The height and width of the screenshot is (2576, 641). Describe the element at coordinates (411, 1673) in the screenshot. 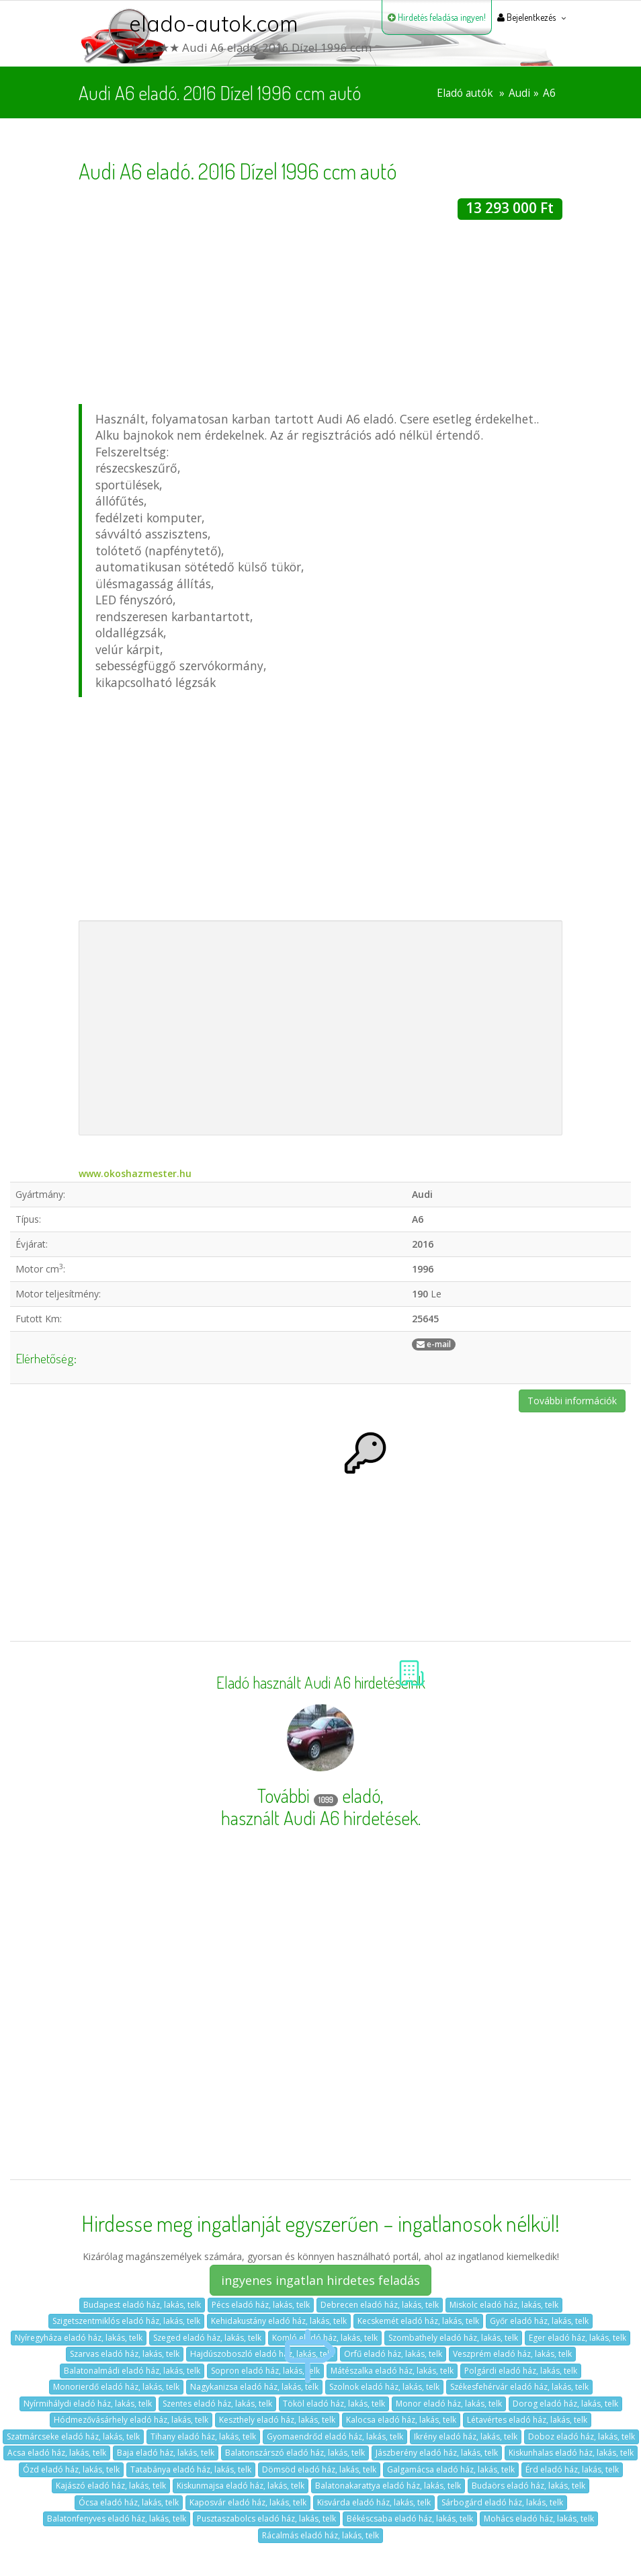

I see `view organization or team settings` at that location.